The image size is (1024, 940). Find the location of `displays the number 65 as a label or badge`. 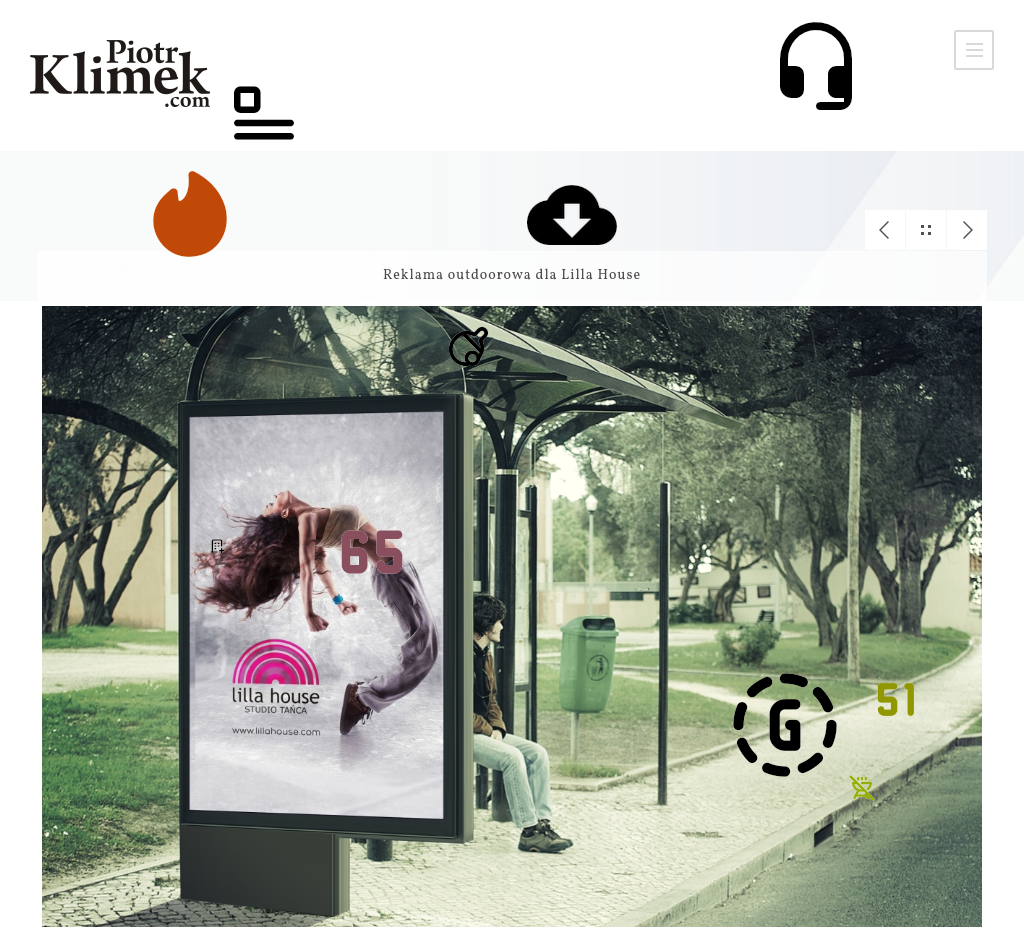

displays the number 65 as a label or badge is located at coordinates (372, 552).